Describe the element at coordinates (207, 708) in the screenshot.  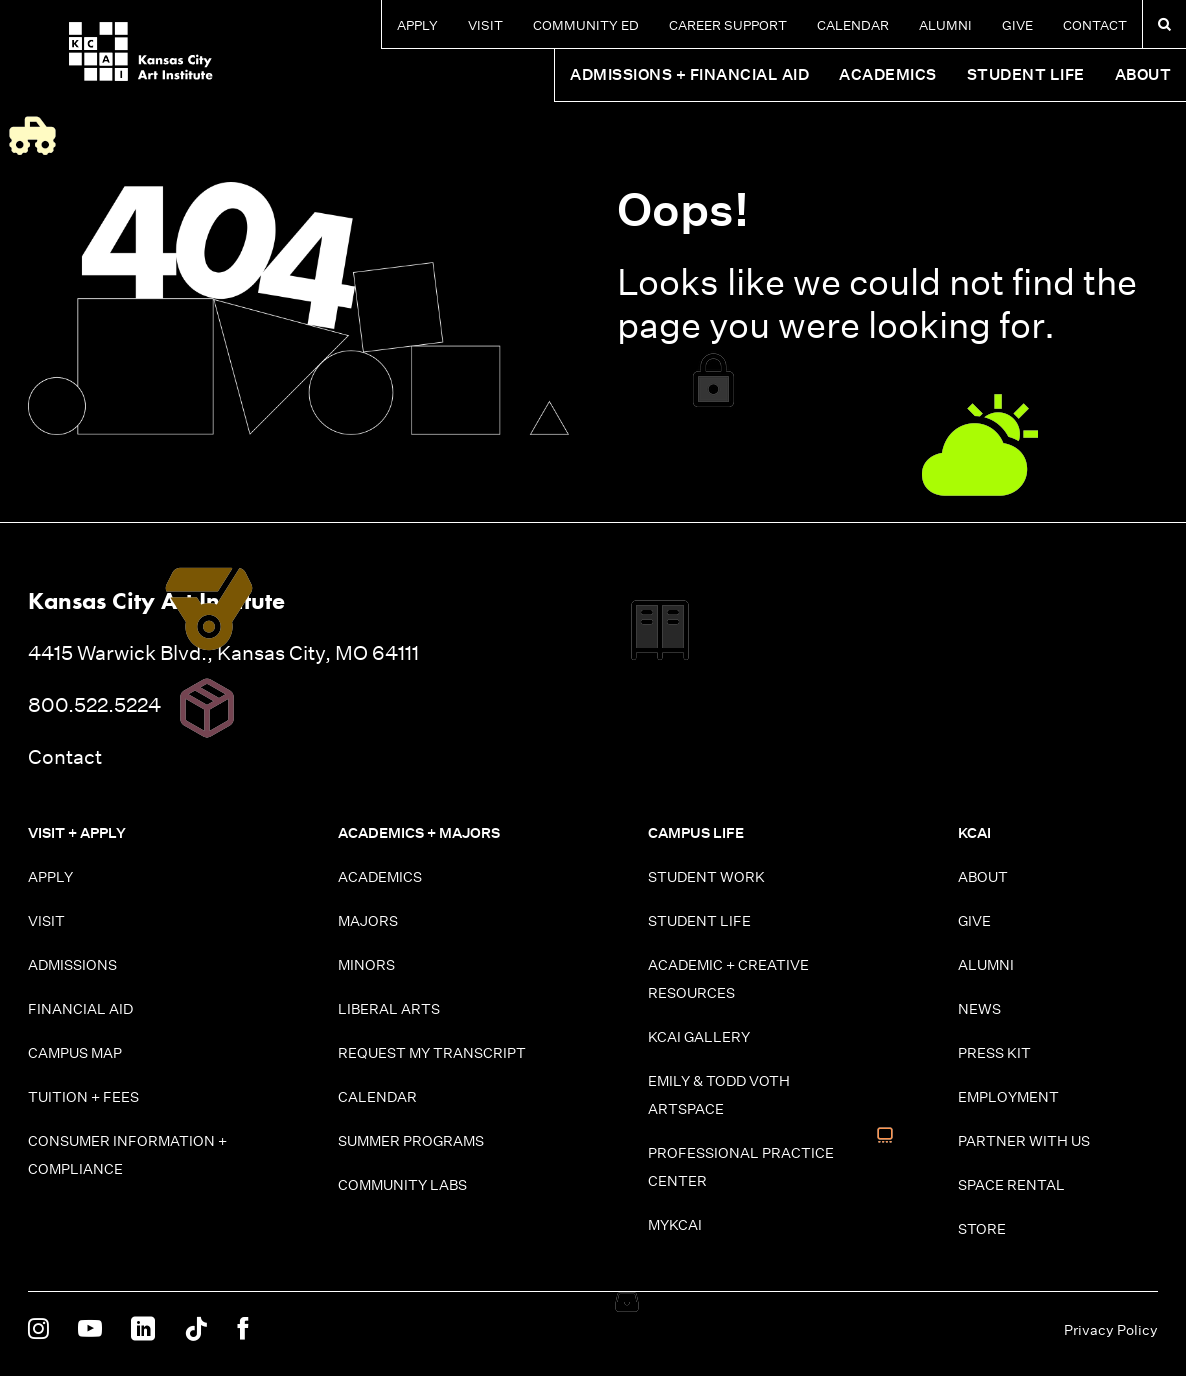
I see `view package or shipment details` at that location.